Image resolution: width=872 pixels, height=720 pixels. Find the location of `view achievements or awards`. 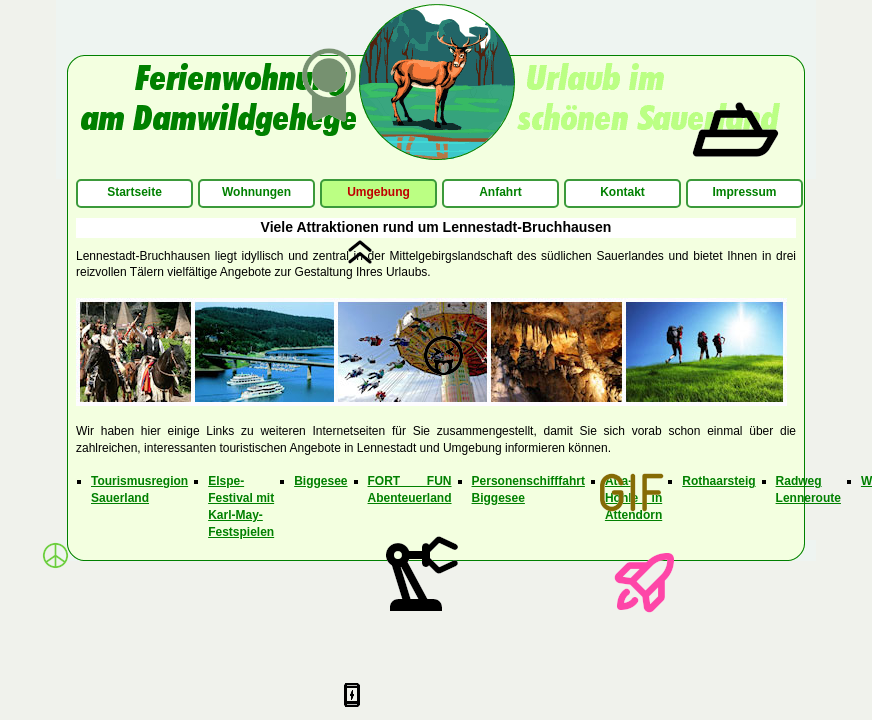

view achievements or awards is located at coordinates (329, 85).